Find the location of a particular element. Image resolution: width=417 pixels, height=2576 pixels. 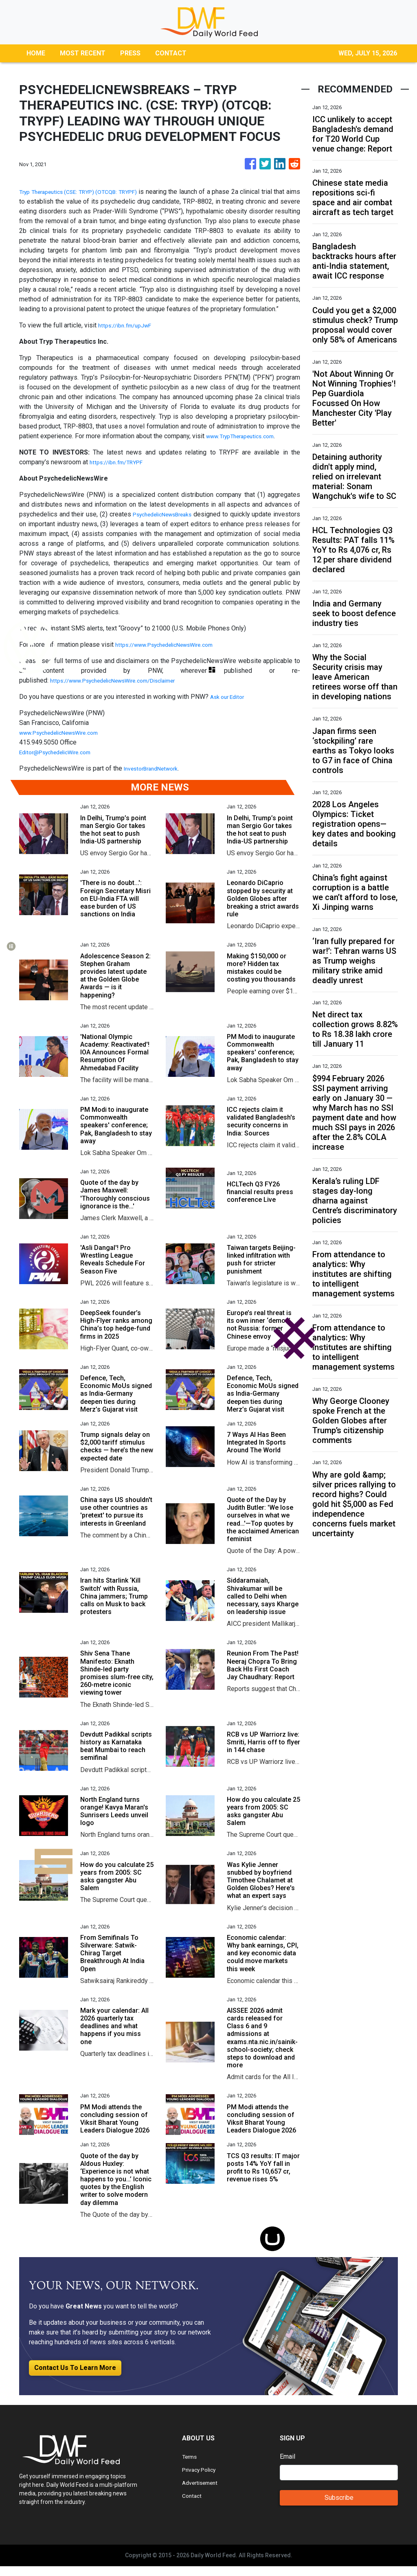

umbraco CMS logo is located at coordinates (272, 2239).